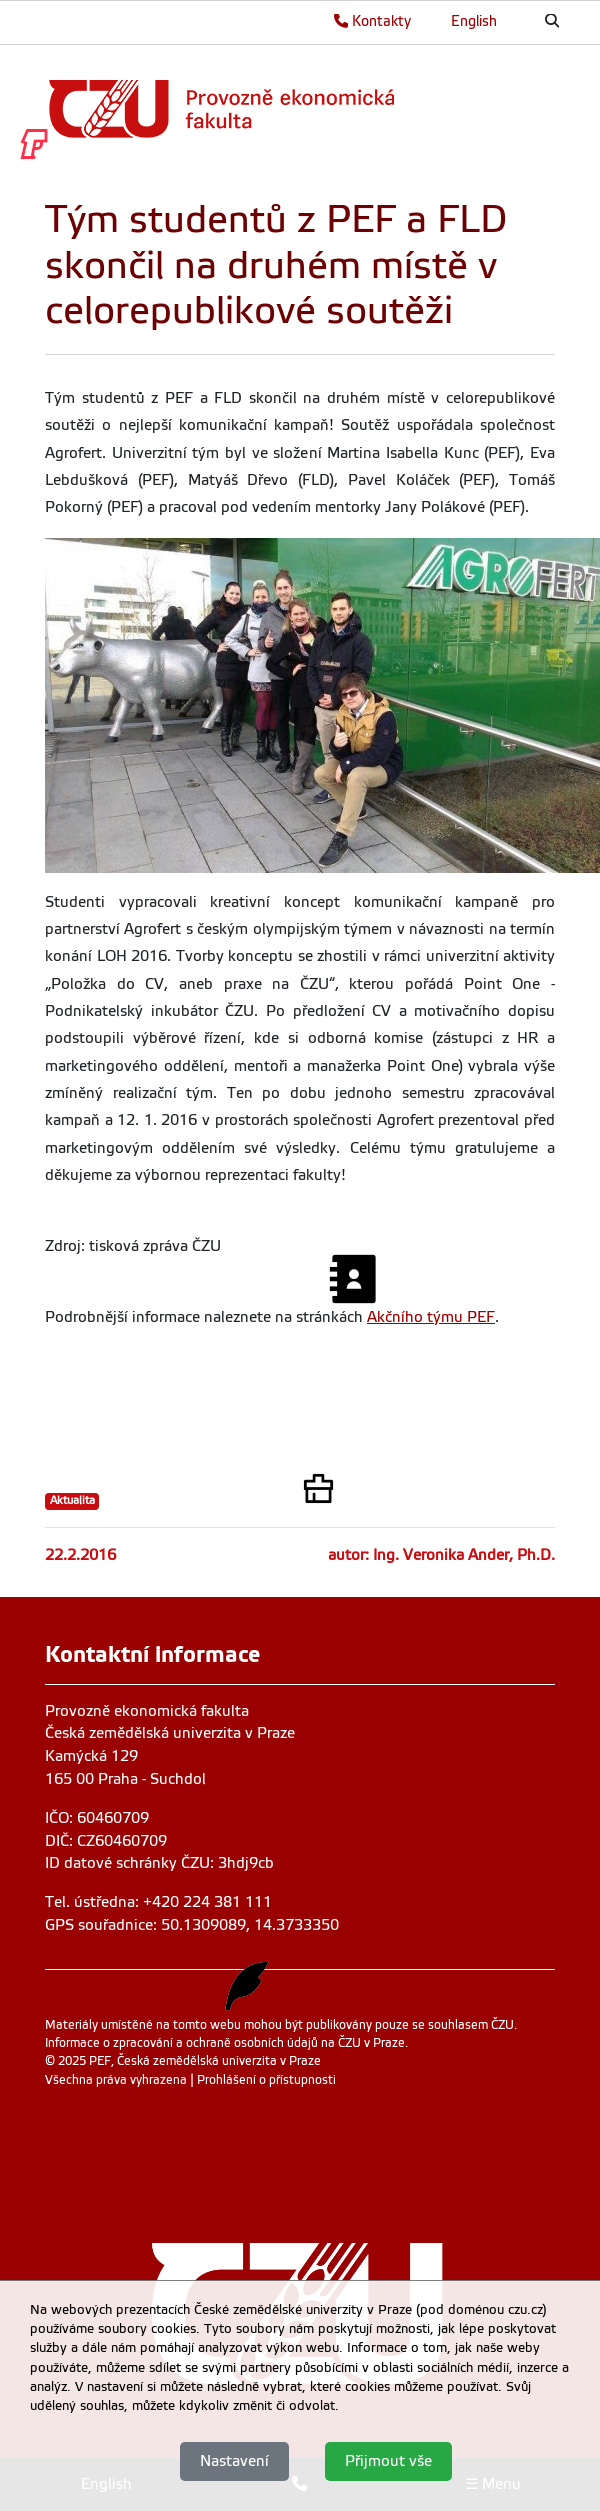 Image resolution: width=600 pixels, height=2511 pixels. I want to click on check temperature or thermal readings, so click(34, 144).